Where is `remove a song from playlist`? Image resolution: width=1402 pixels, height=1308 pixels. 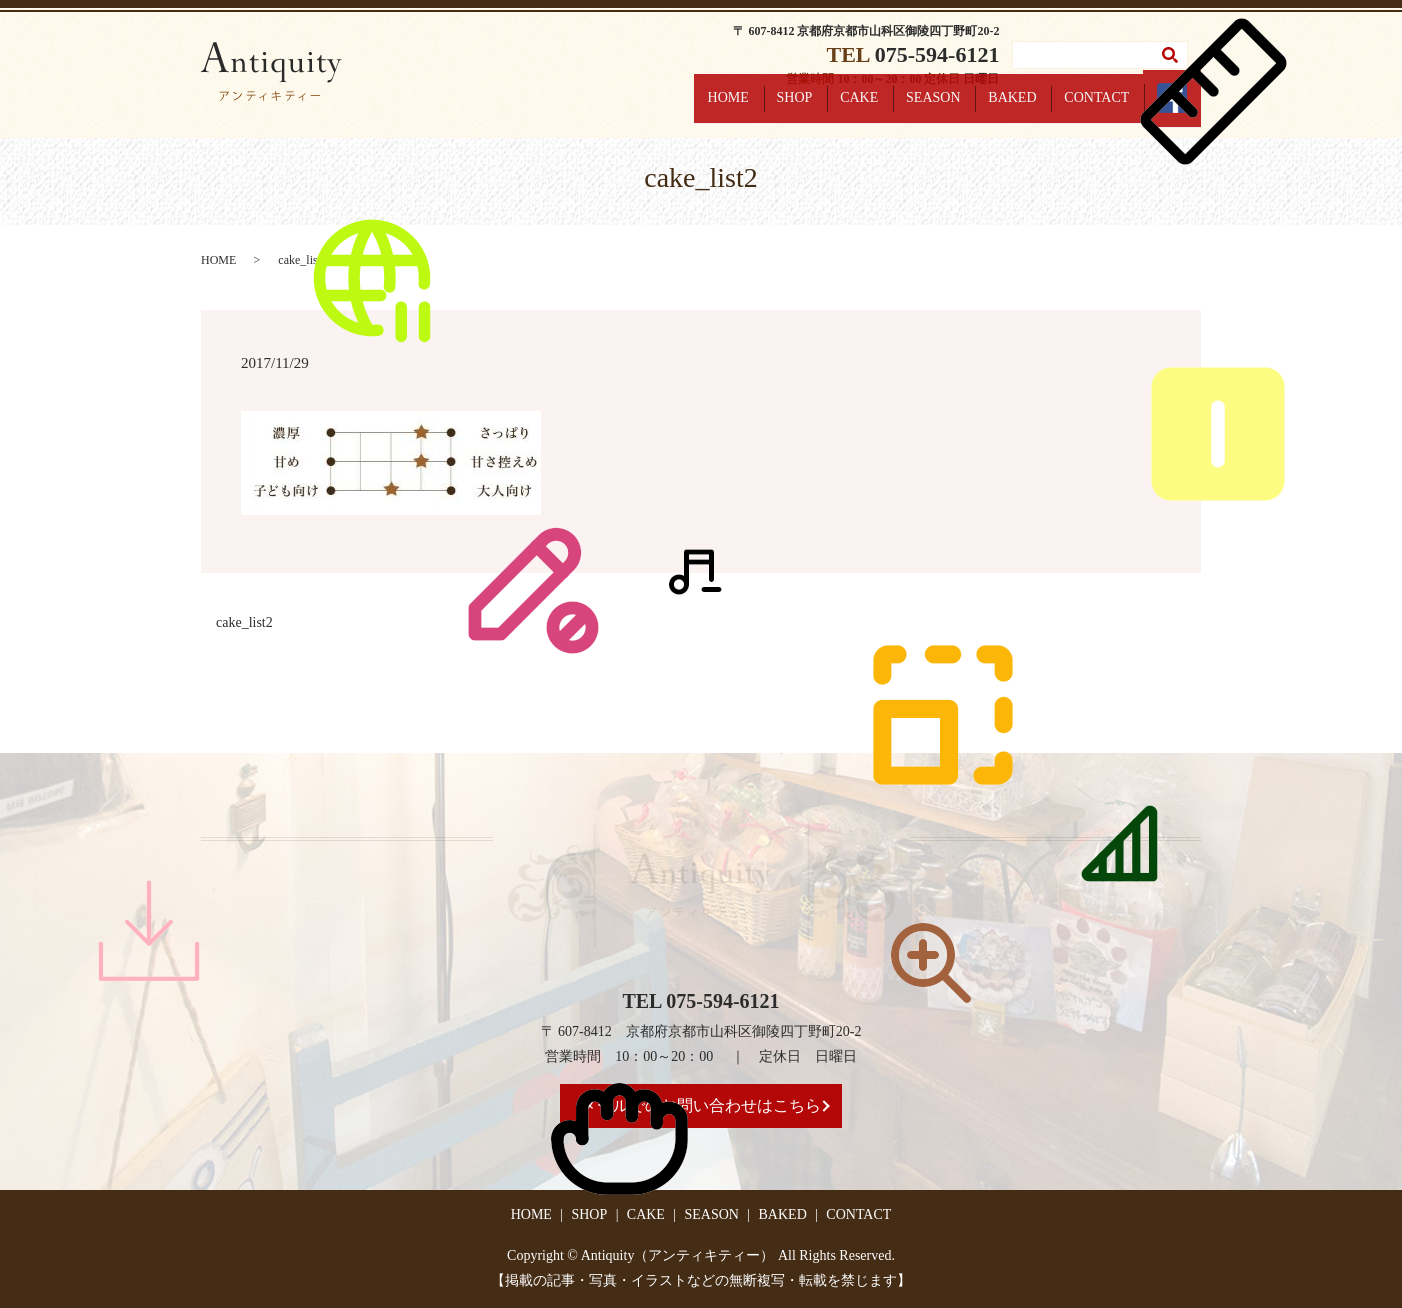 remove a song from playlist is located at coordinates (694, 572).